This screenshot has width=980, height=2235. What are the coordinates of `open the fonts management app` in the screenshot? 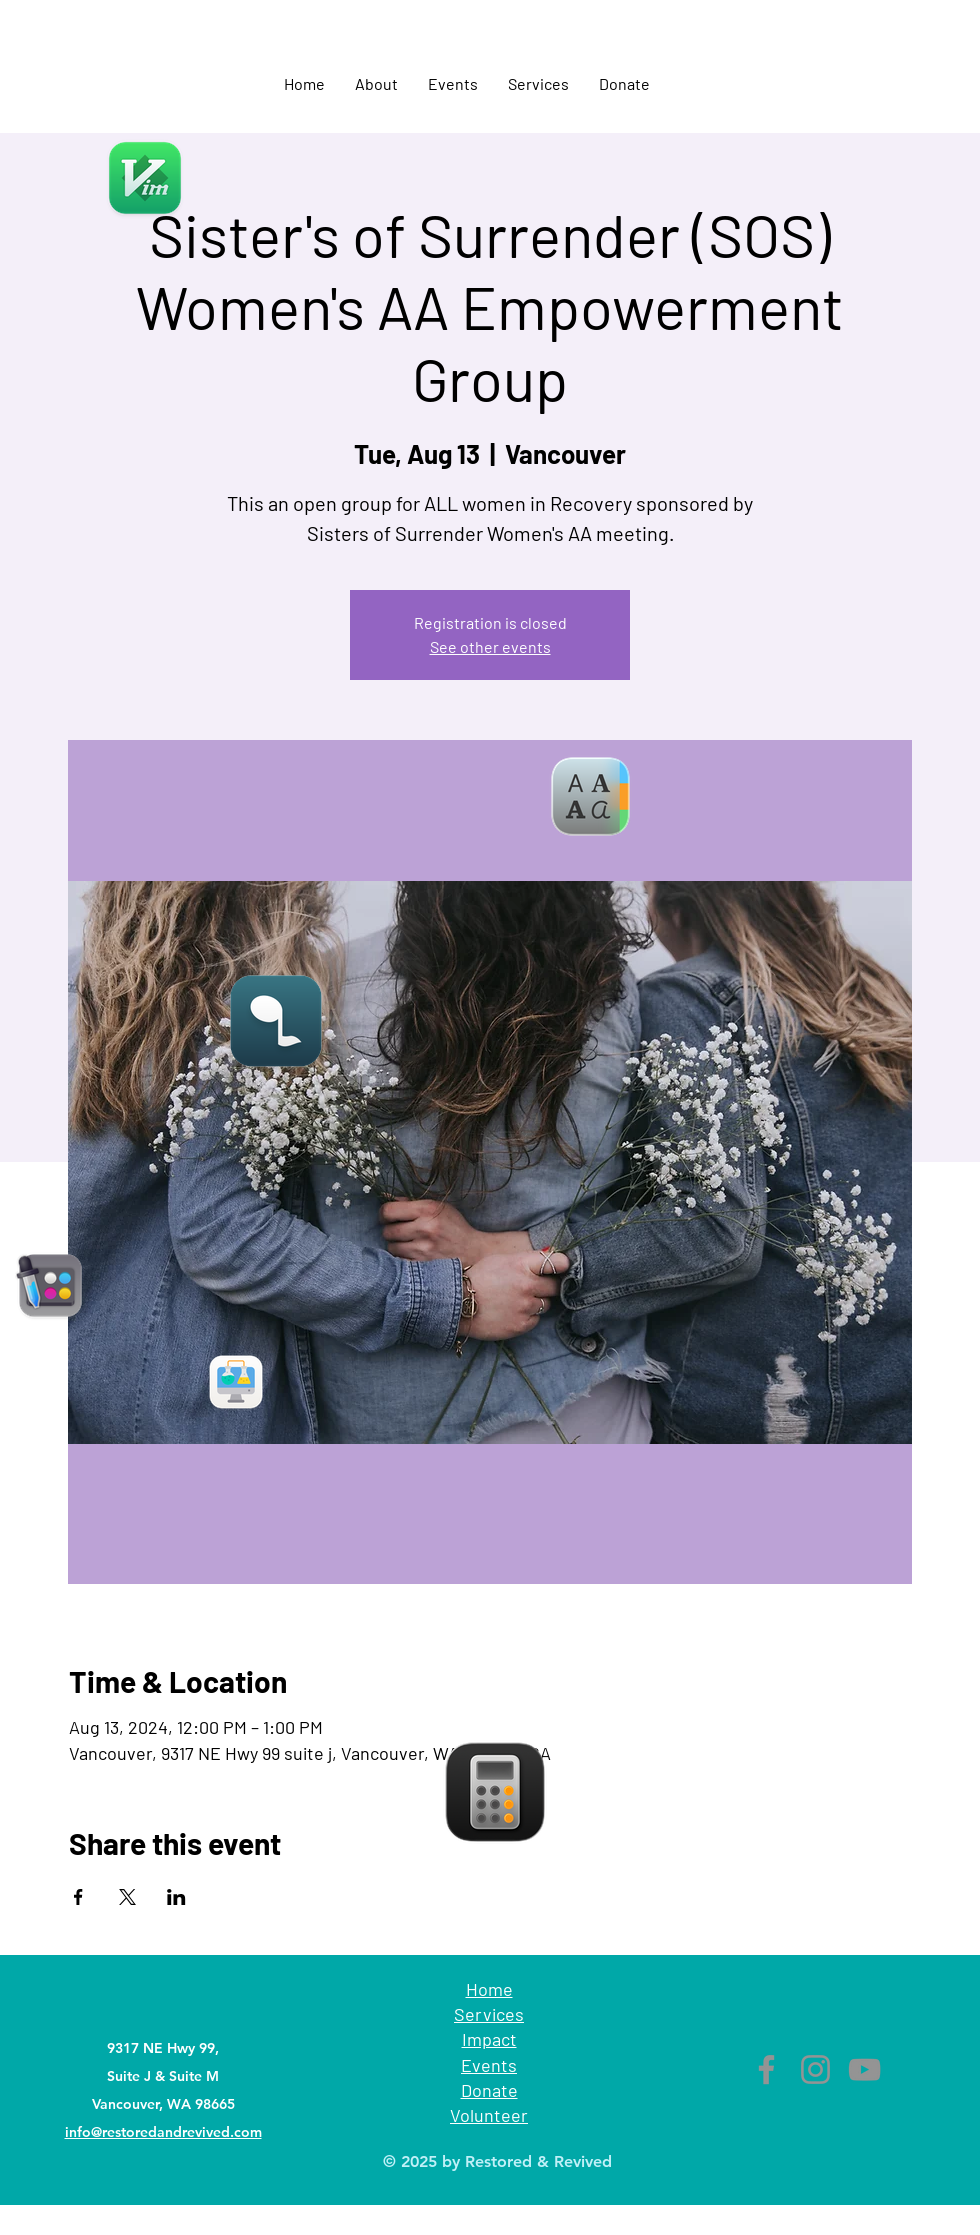 It's located at (590, 796).